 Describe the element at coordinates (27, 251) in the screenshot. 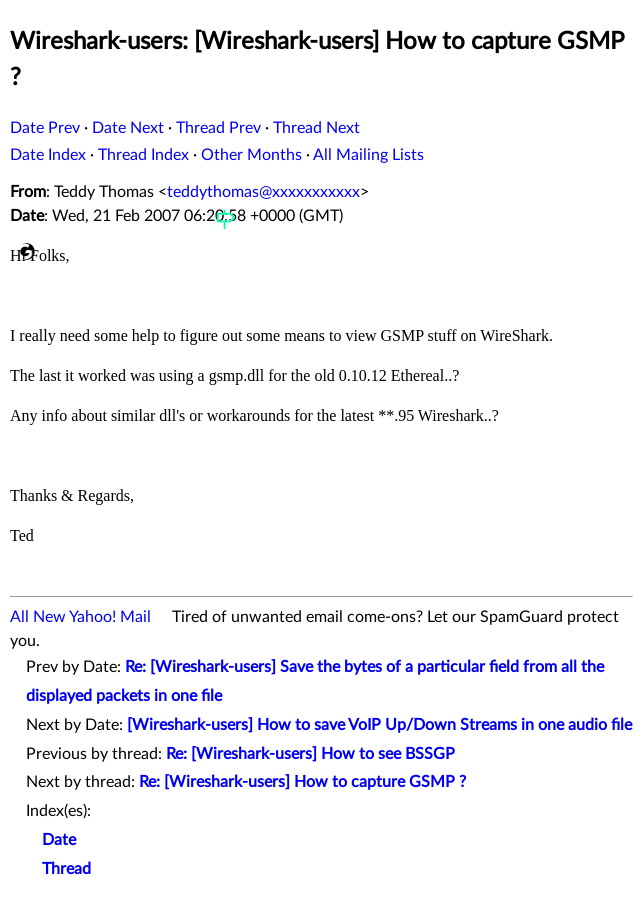

I see `gcore brand logo` at that location.